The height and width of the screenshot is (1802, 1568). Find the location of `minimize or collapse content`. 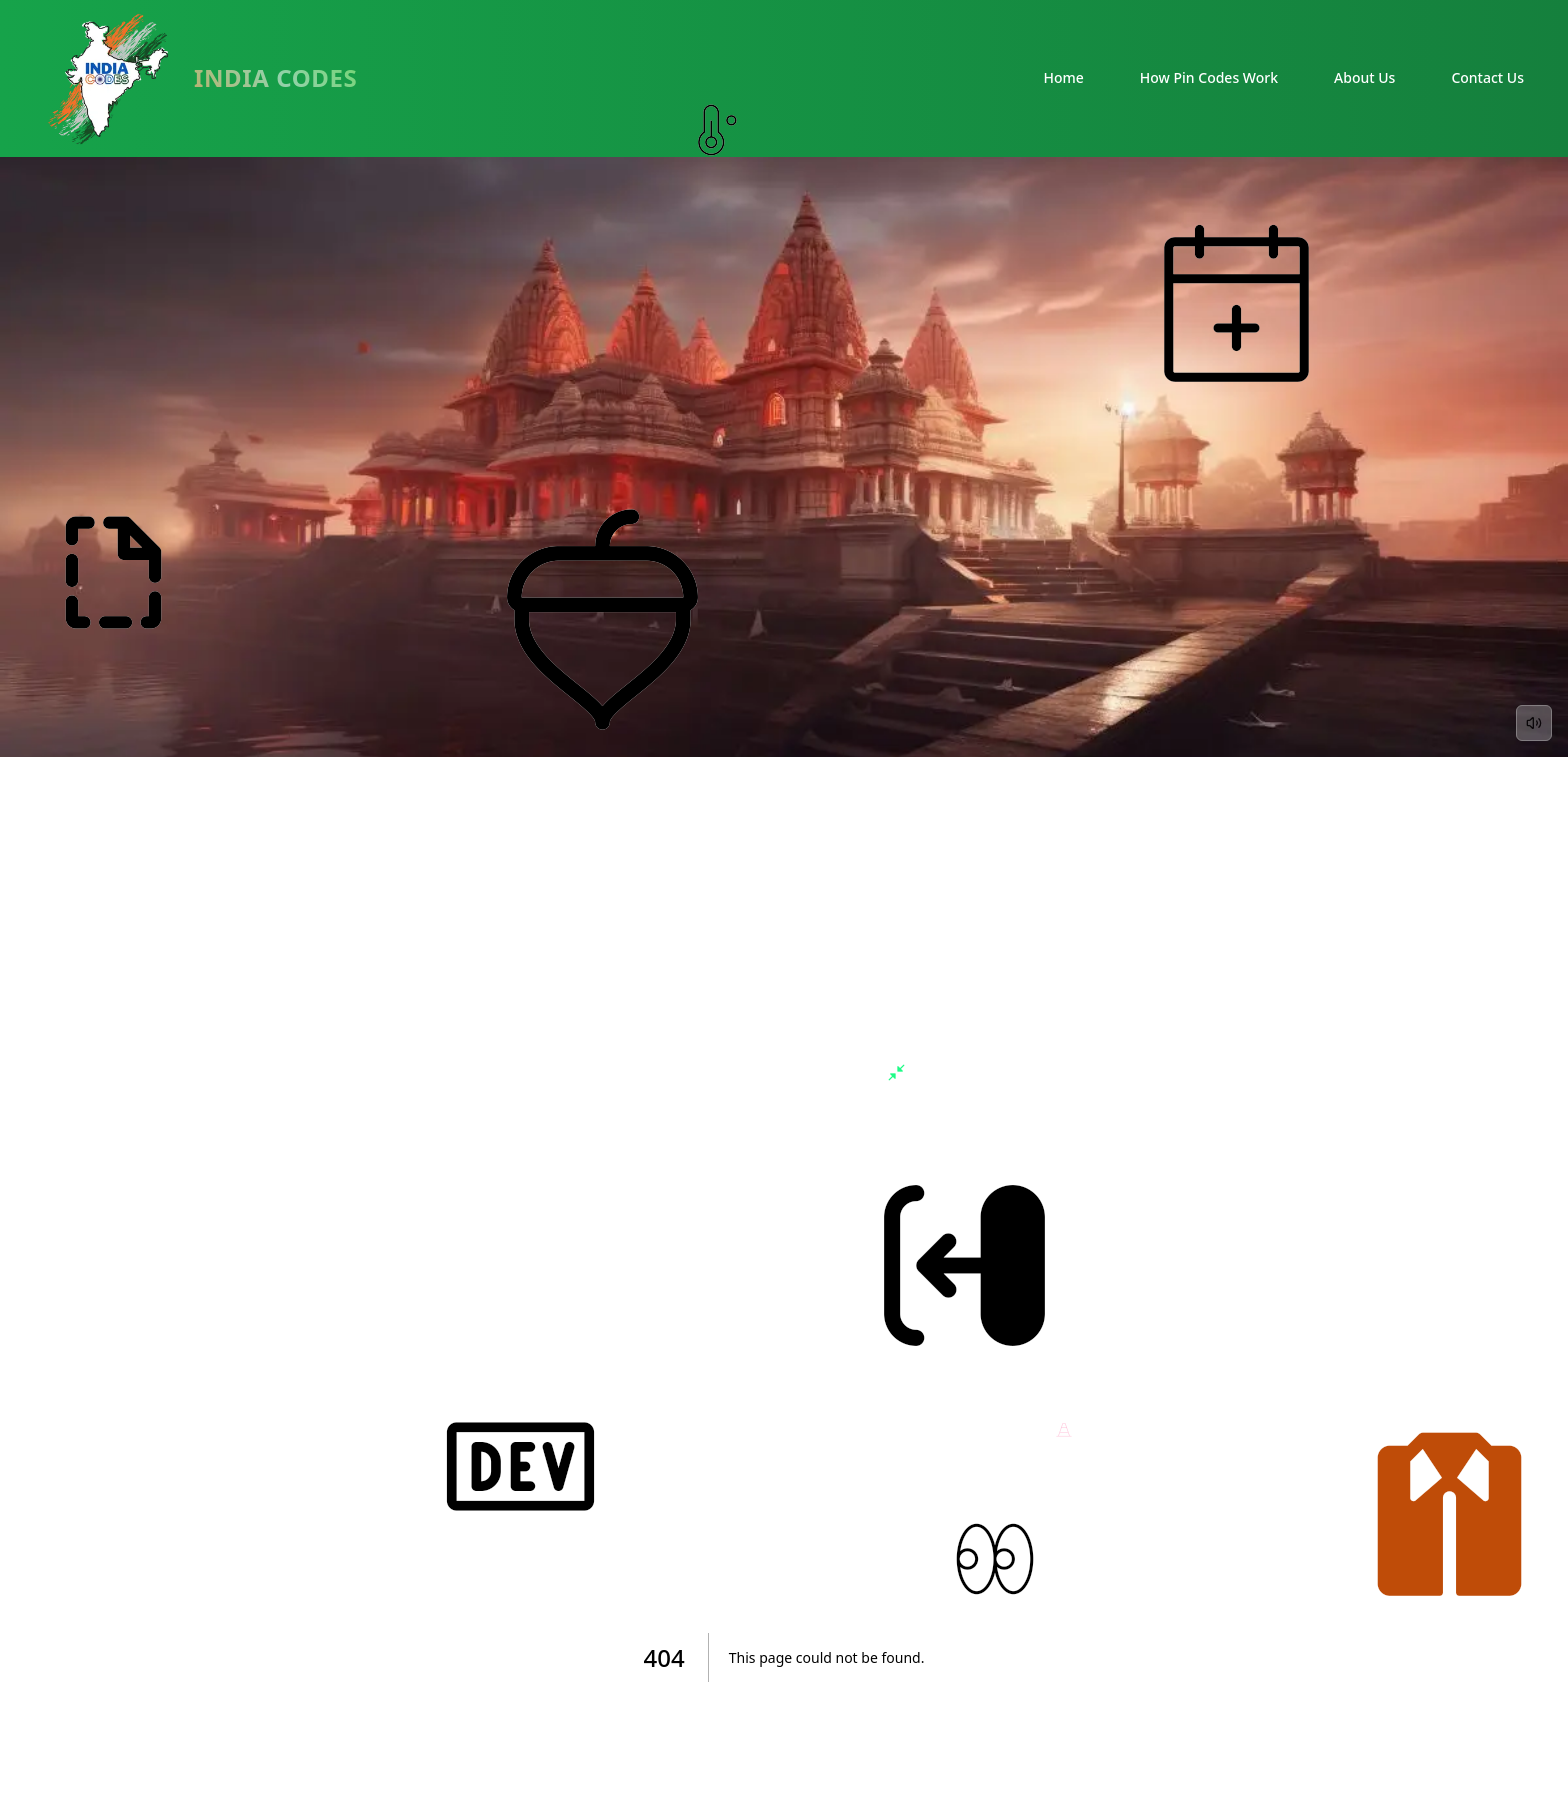

minimize or collapse content is located at coordinates (896, 1072).